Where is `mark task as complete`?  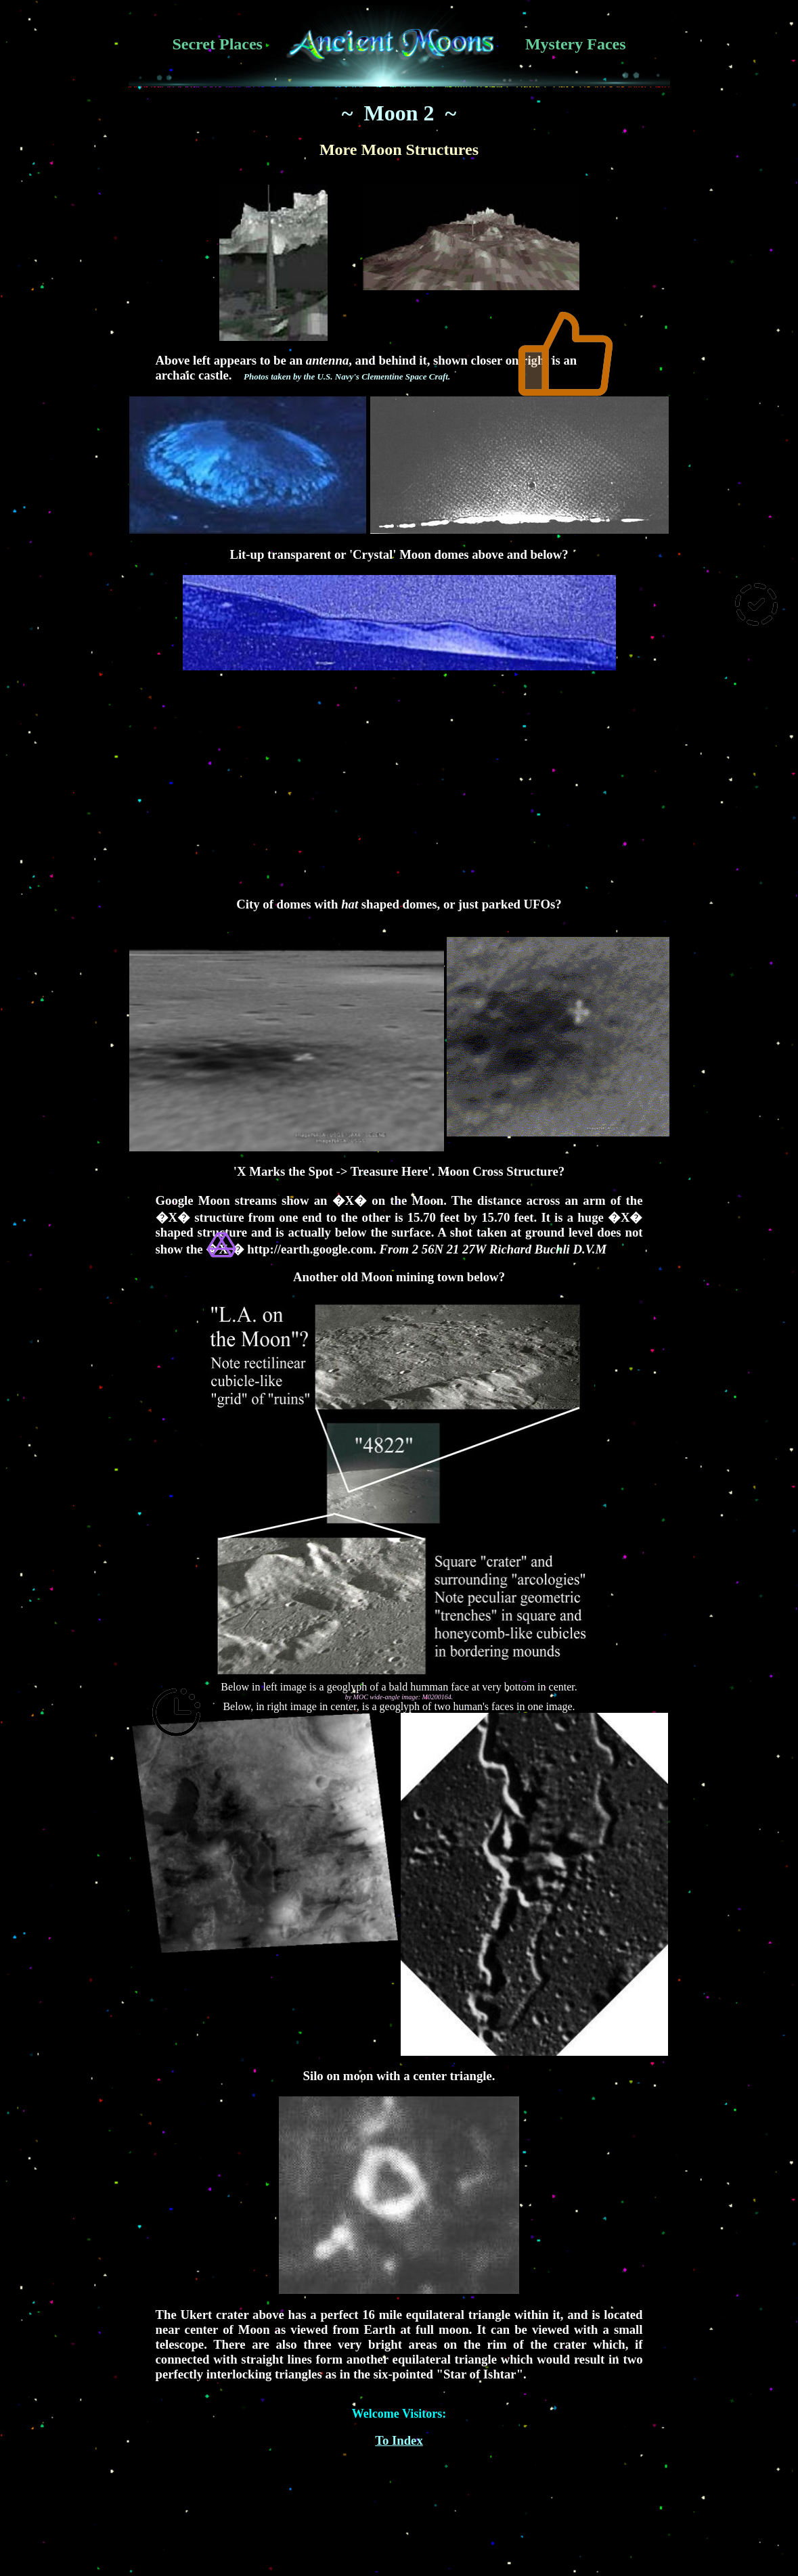 mark task as complete is located at coordinates (756, 604).